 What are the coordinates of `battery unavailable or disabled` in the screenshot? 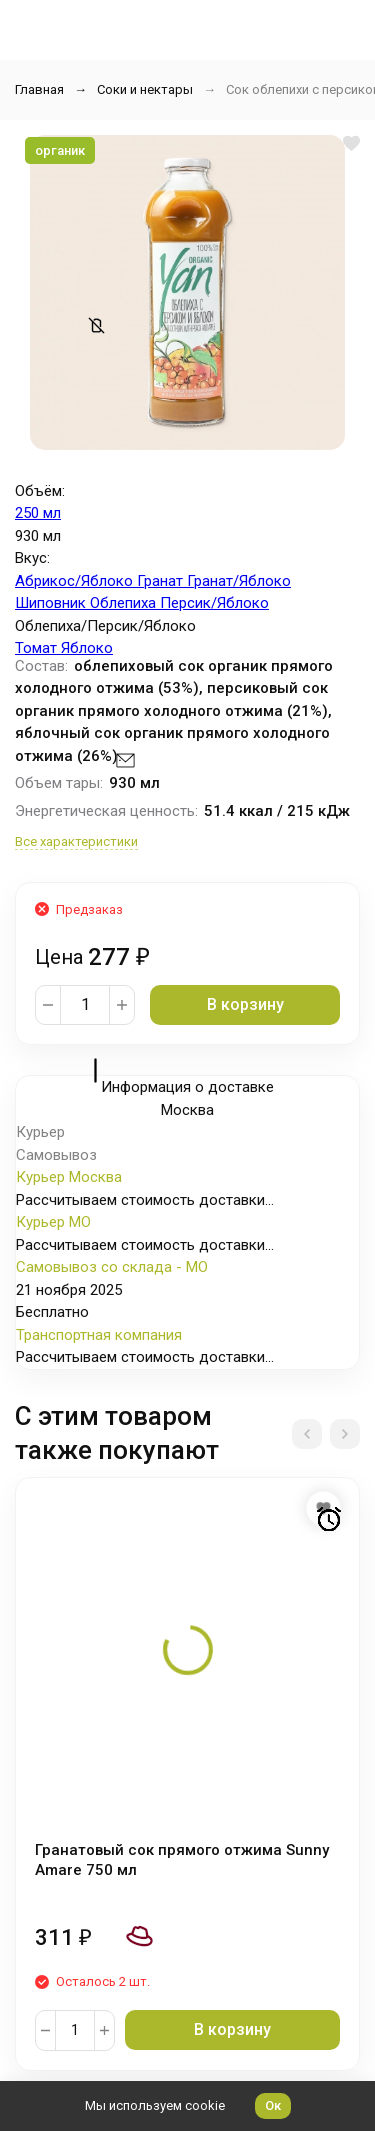 It's located at (96, 325).